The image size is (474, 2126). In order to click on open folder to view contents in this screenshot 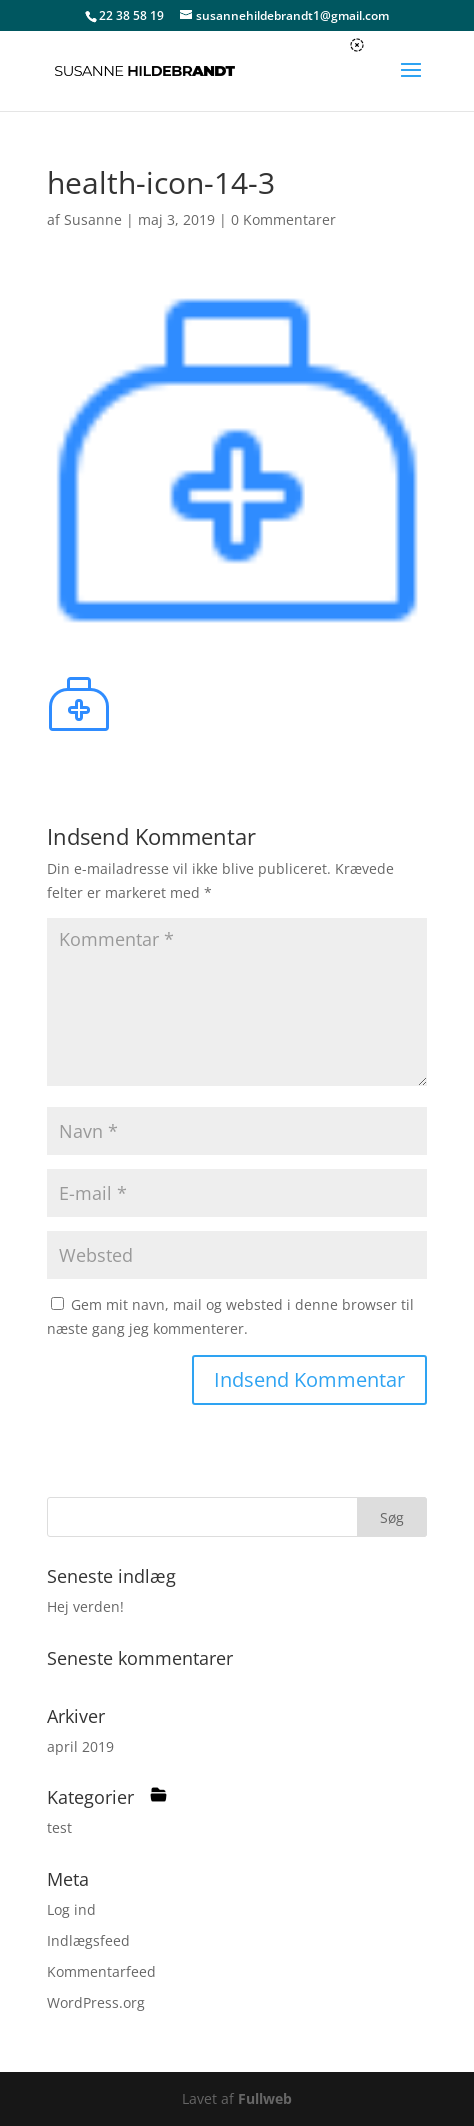, I will do `click(158, 1794)`.